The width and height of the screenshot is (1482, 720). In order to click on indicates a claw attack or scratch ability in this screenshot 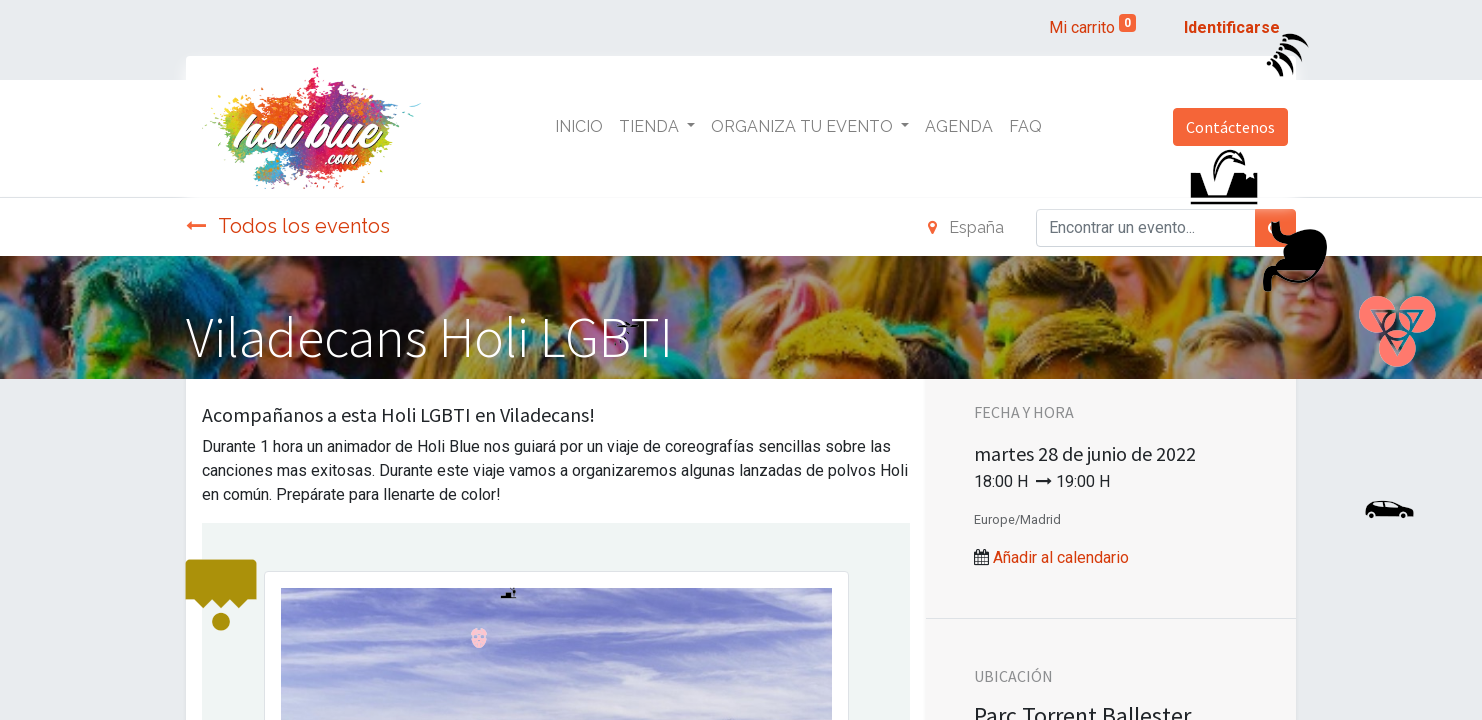, I will do `click(1288, 55)`.